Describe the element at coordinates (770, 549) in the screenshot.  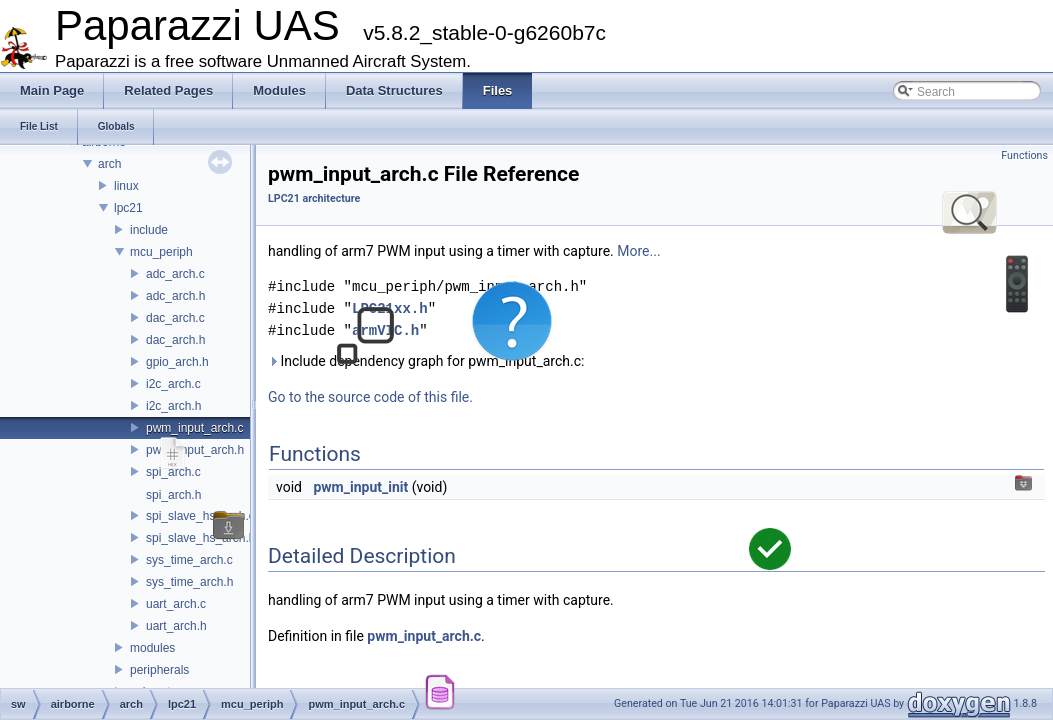
I see `confirm or approve an action` at that location.